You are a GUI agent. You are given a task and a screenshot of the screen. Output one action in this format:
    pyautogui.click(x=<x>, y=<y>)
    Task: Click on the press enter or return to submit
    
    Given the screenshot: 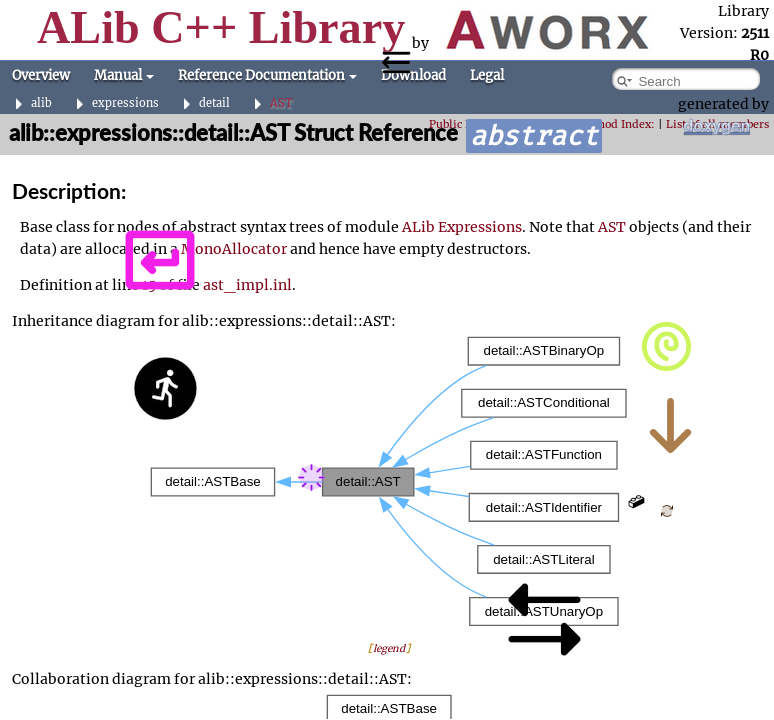 What is the action you would take?
    pyautogui.click(x=160, y=260)
    